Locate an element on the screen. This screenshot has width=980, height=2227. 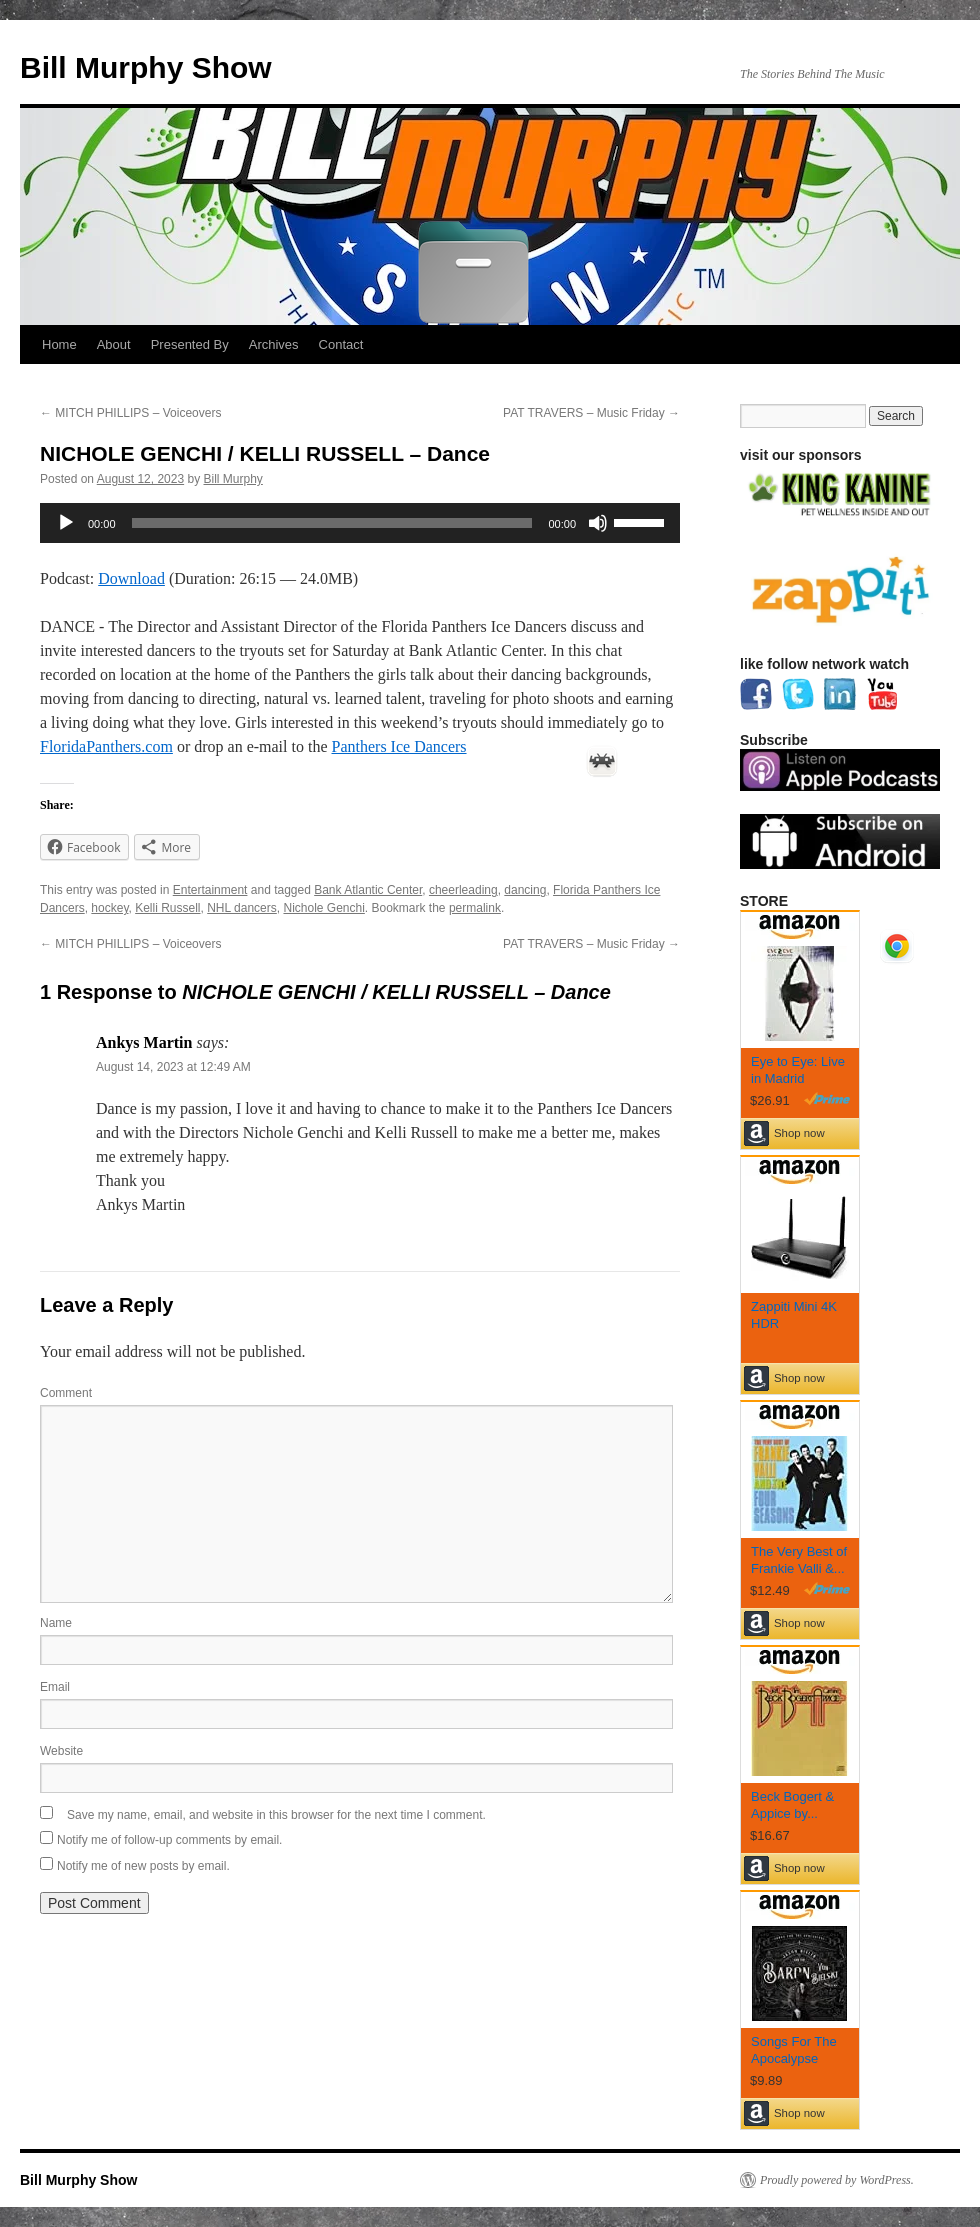
open the file manager is located at coordinates (473, 272).